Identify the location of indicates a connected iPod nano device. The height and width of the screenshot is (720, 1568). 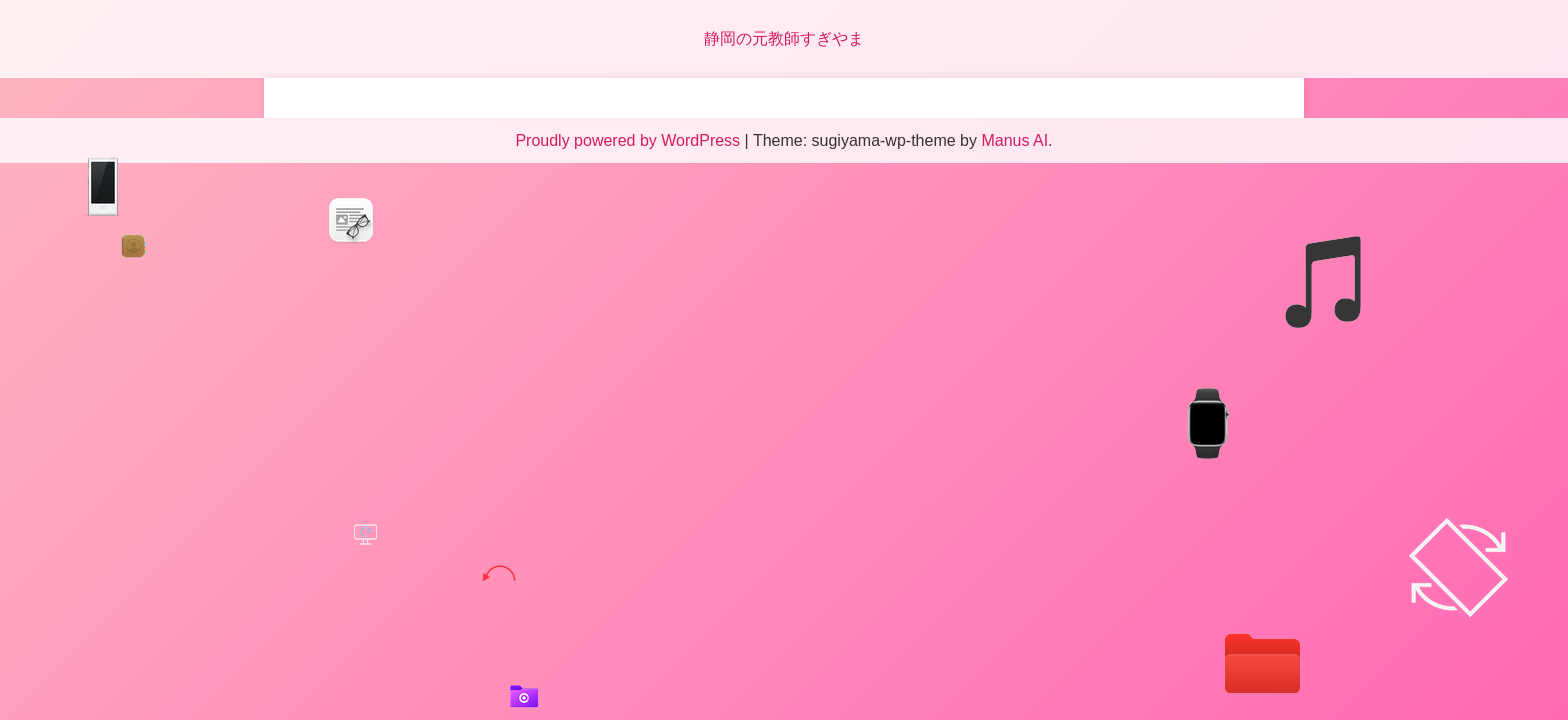
(103, 187).